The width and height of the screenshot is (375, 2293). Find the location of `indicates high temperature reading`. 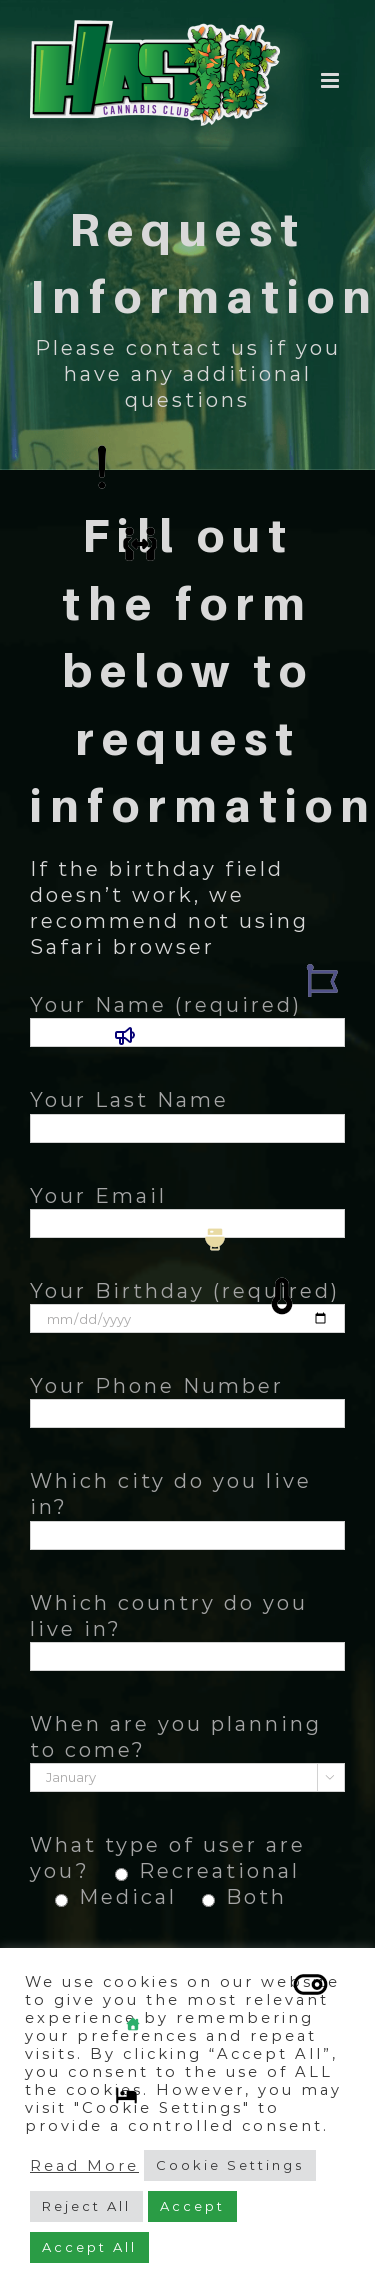

indicates high temperature reading is located at coordinates (282, 1296).